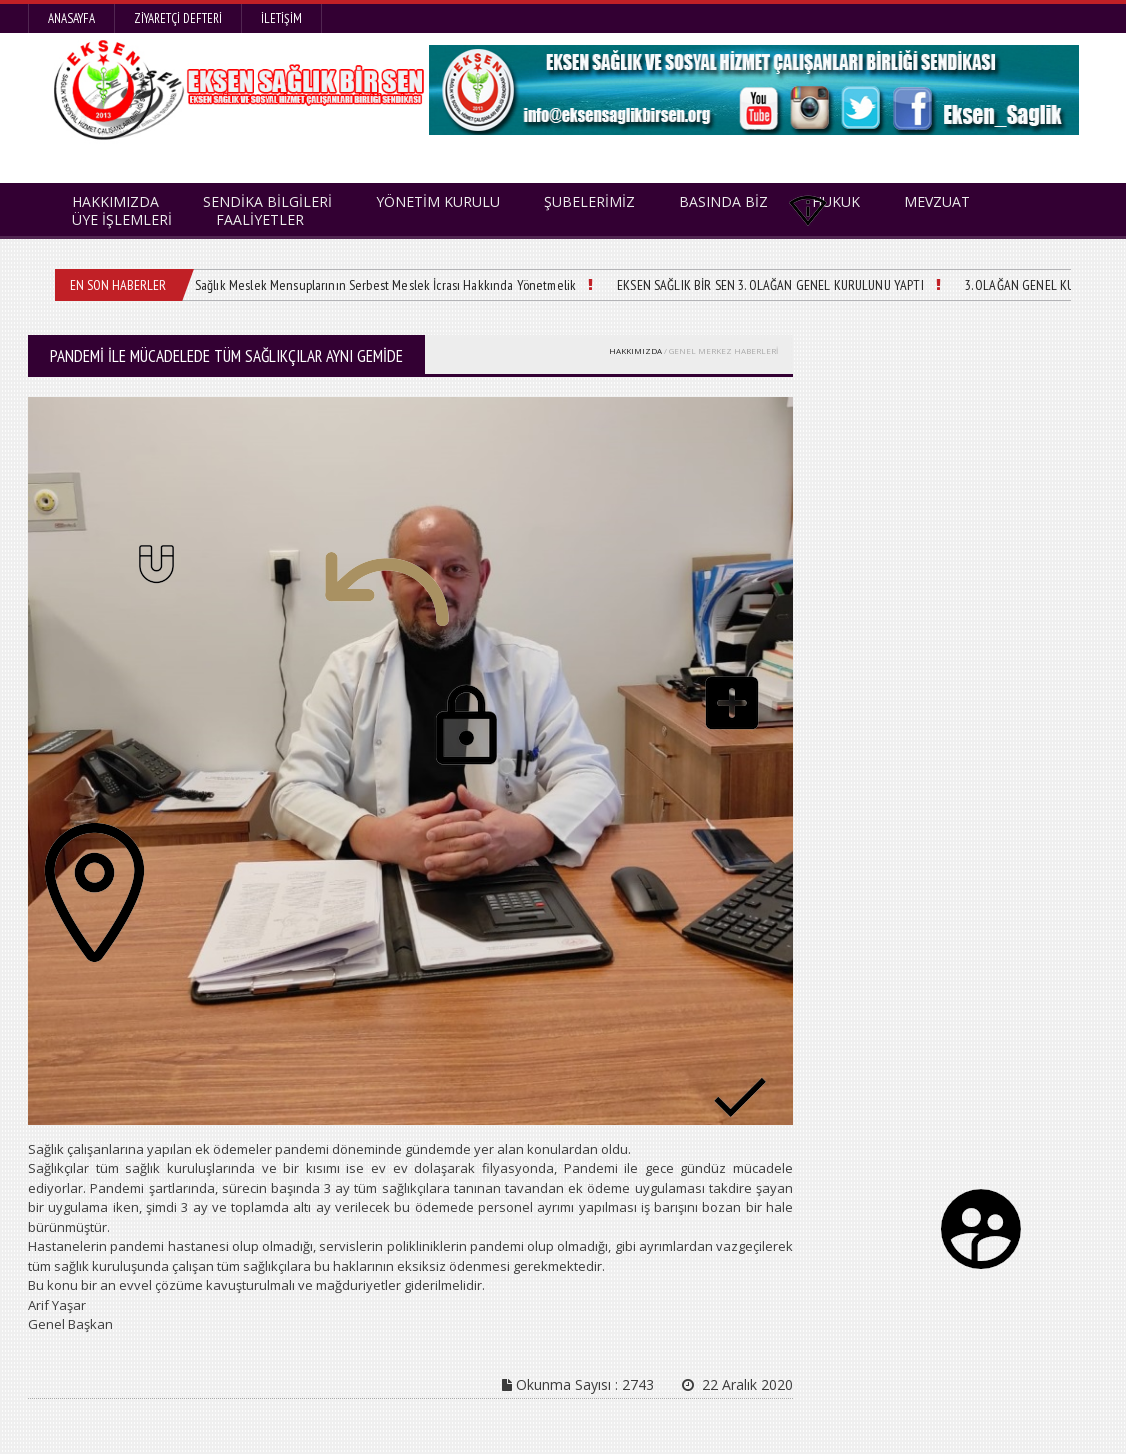 The width and height of the screenshot is (1126, 1454). What do you see at coordinates (466, 726) in the screenshot?
I see `lock or secure this item` at bounding box center [466, 726].